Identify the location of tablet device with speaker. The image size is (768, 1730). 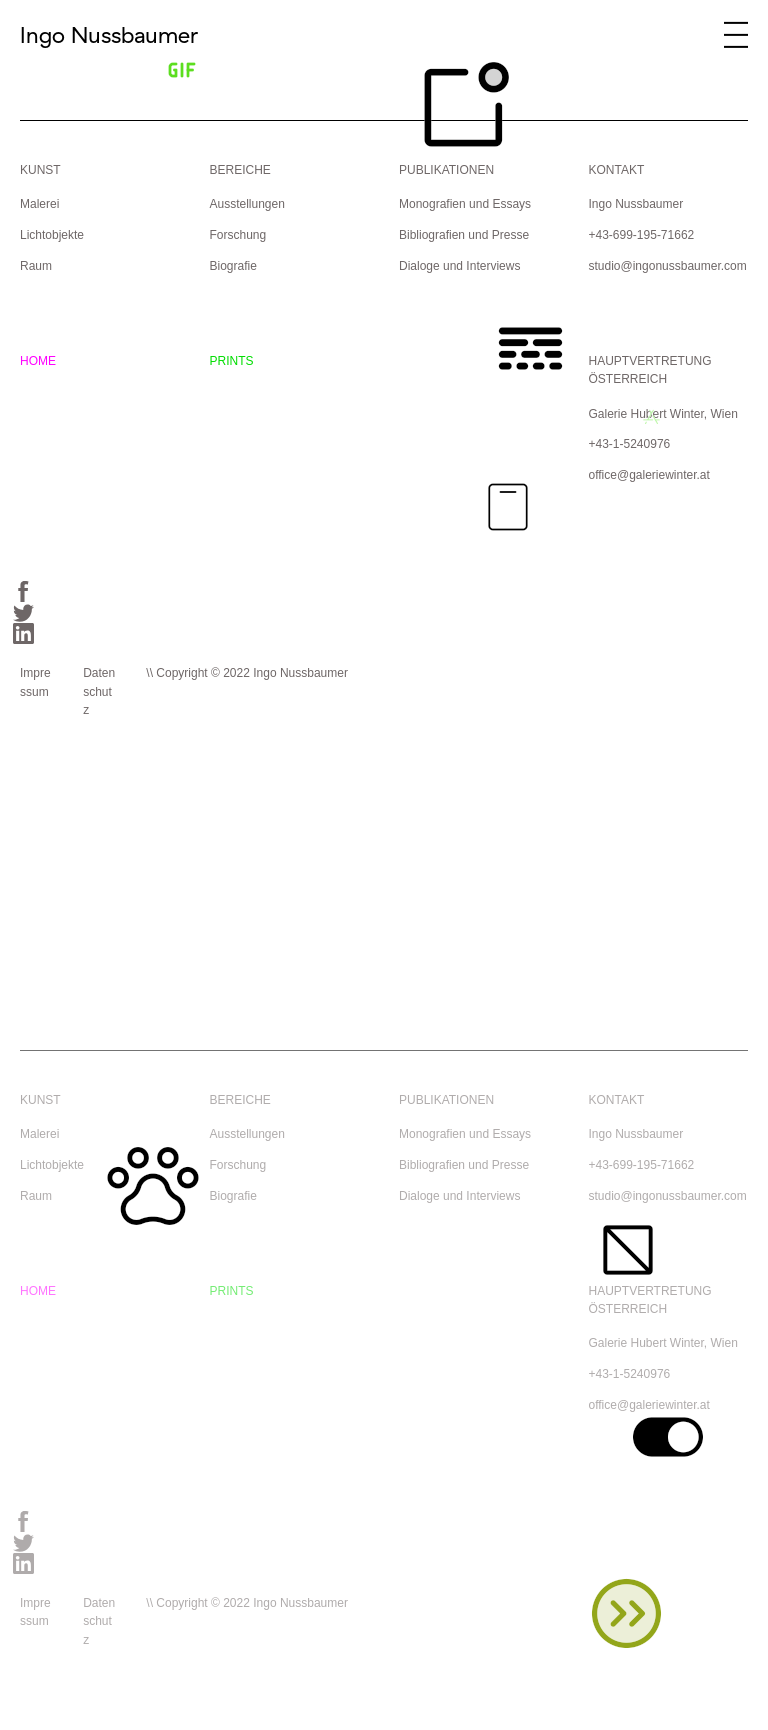
(508, 507).